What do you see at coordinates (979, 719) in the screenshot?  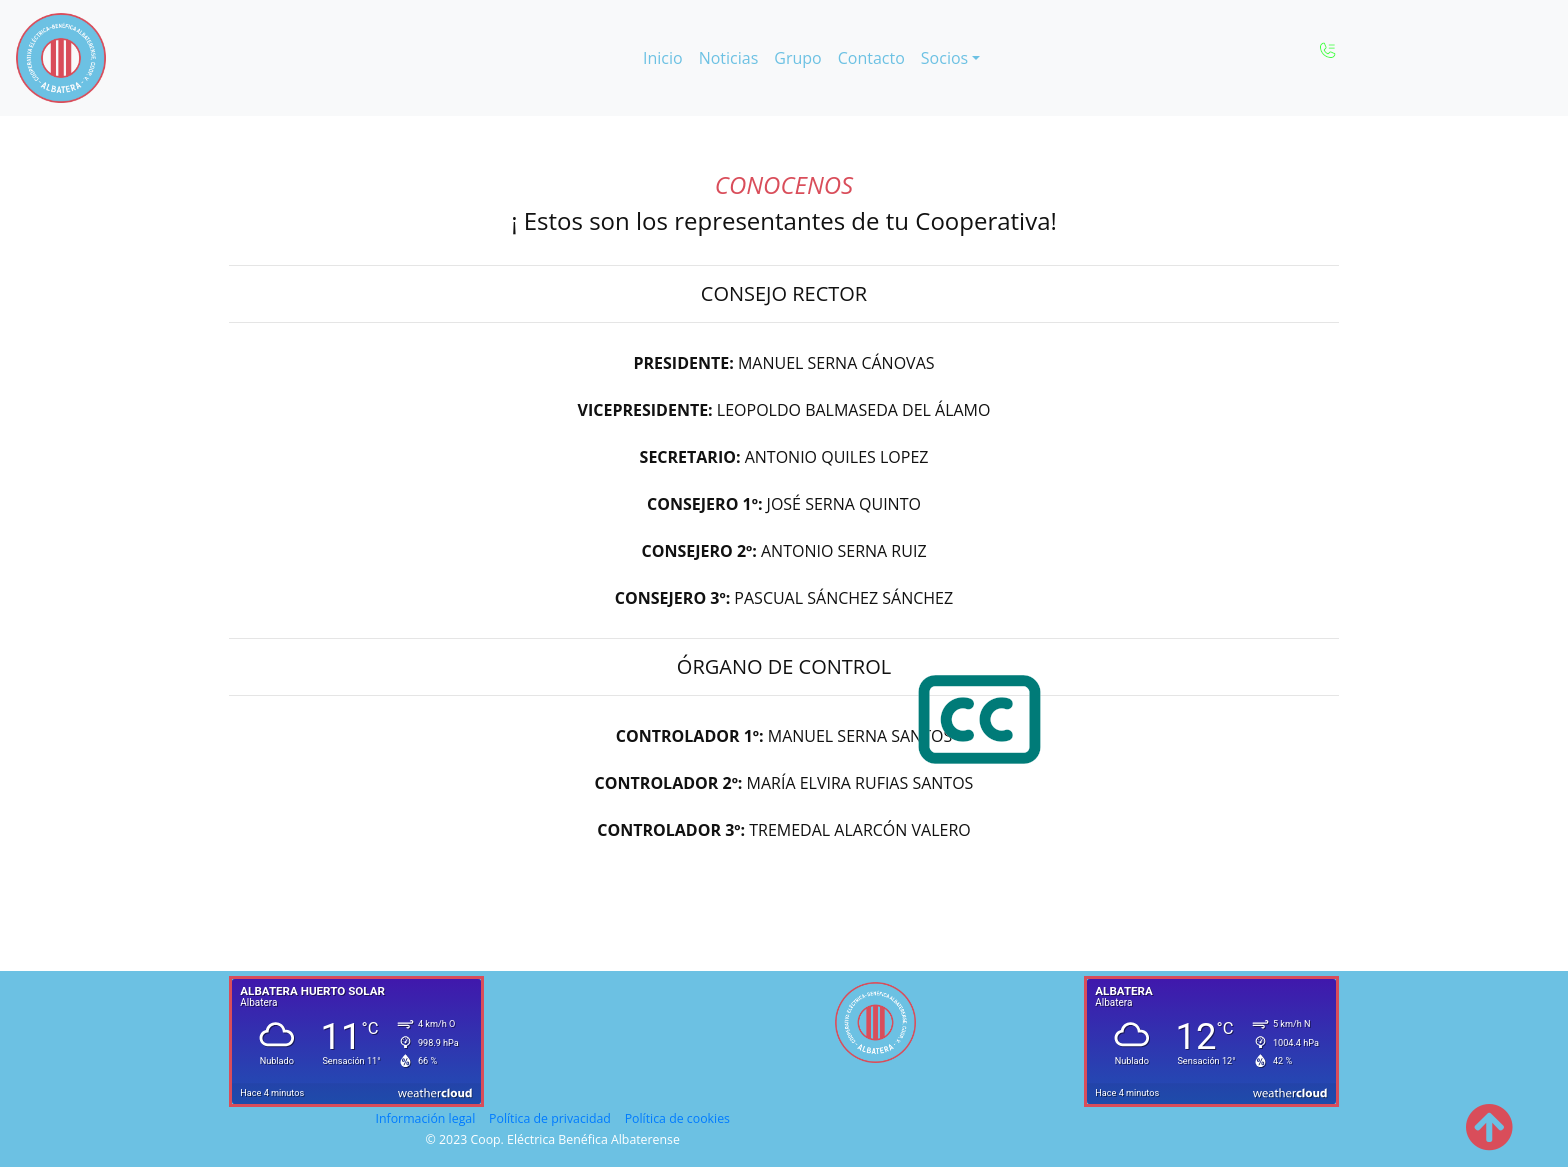 I see `enable closed captions for video content` at bounding box center [979, 719].